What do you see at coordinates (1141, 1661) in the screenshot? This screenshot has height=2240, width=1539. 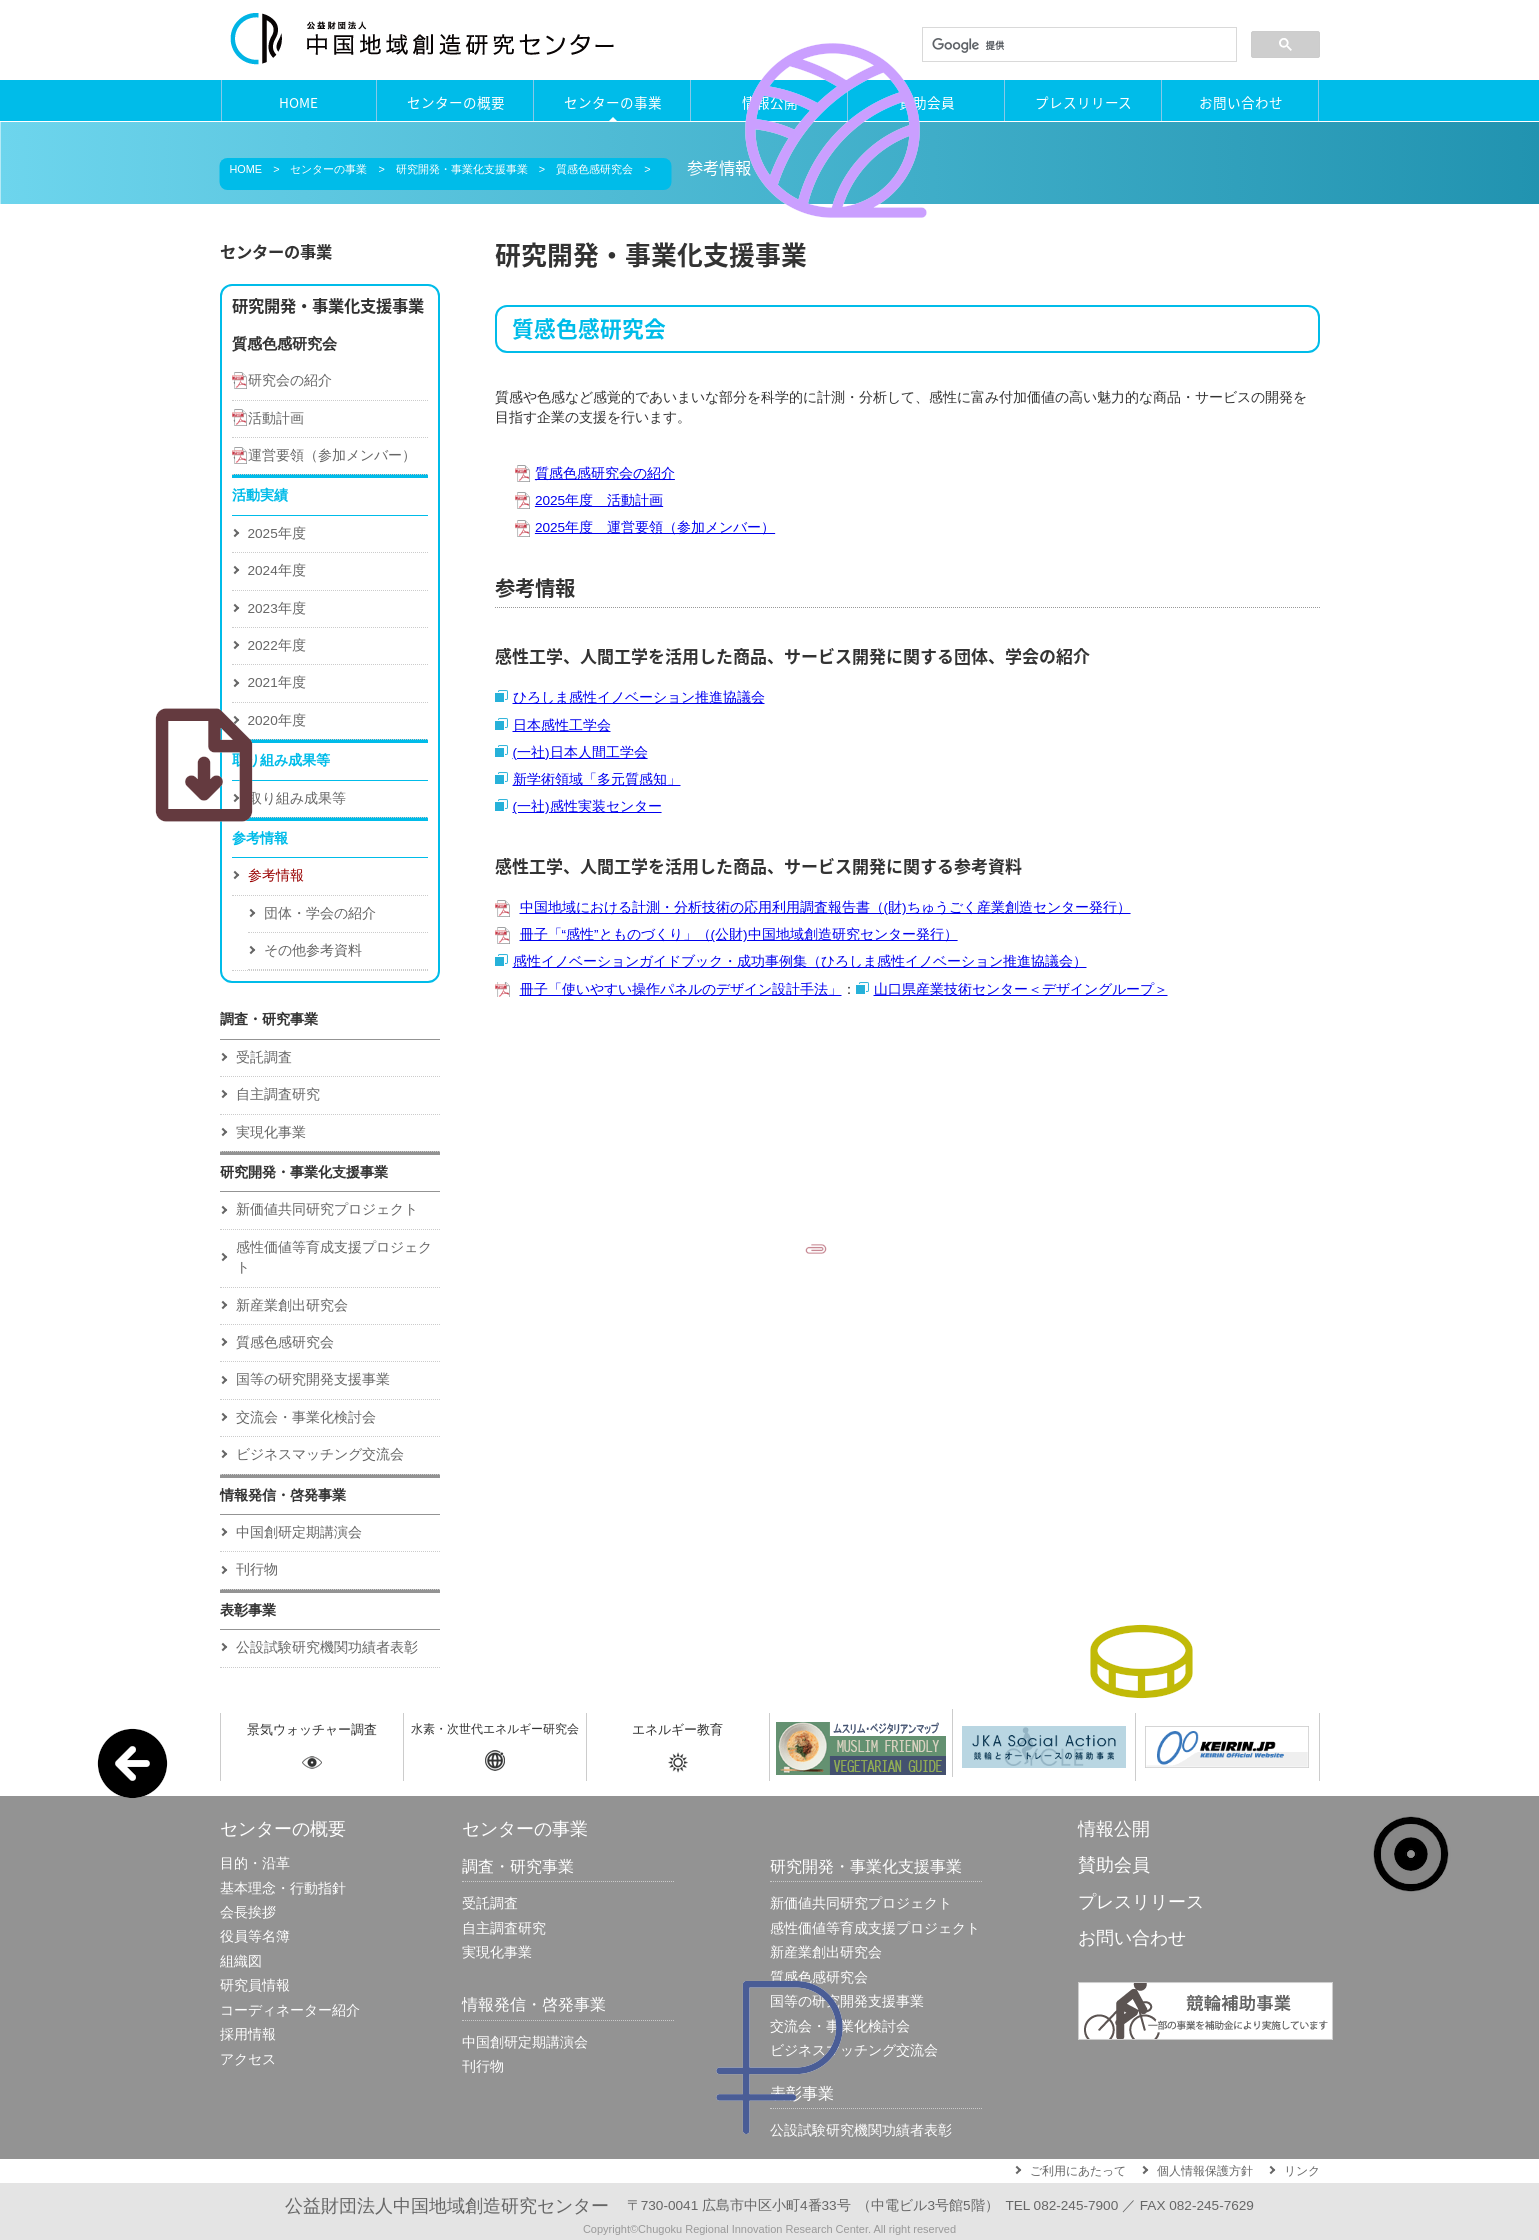 I see `view your coin balance or currency` at bounding box center [1141, 1661].